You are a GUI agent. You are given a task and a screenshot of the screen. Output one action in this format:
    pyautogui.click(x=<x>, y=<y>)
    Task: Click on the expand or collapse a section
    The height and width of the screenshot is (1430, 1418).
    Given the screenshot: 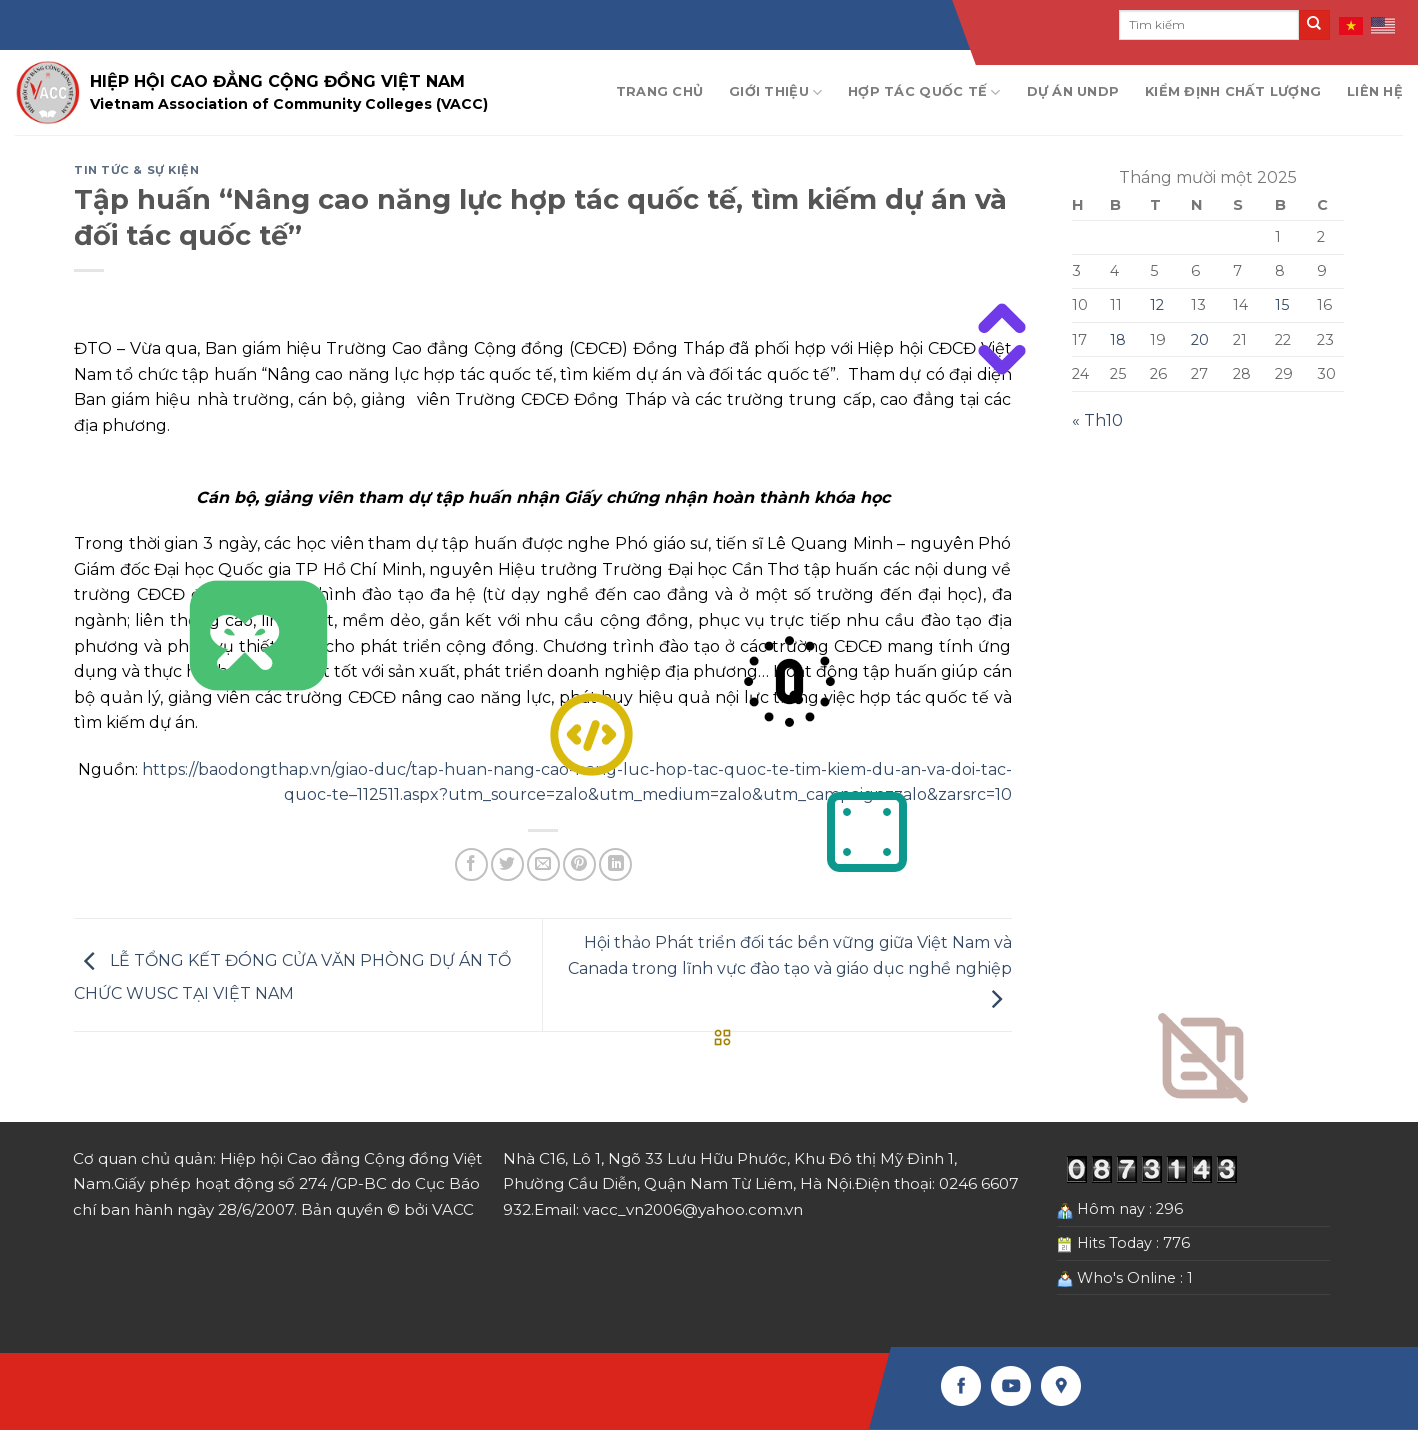 What is the action you would take?
    pyautogui.click(x=1002, y=339)
    